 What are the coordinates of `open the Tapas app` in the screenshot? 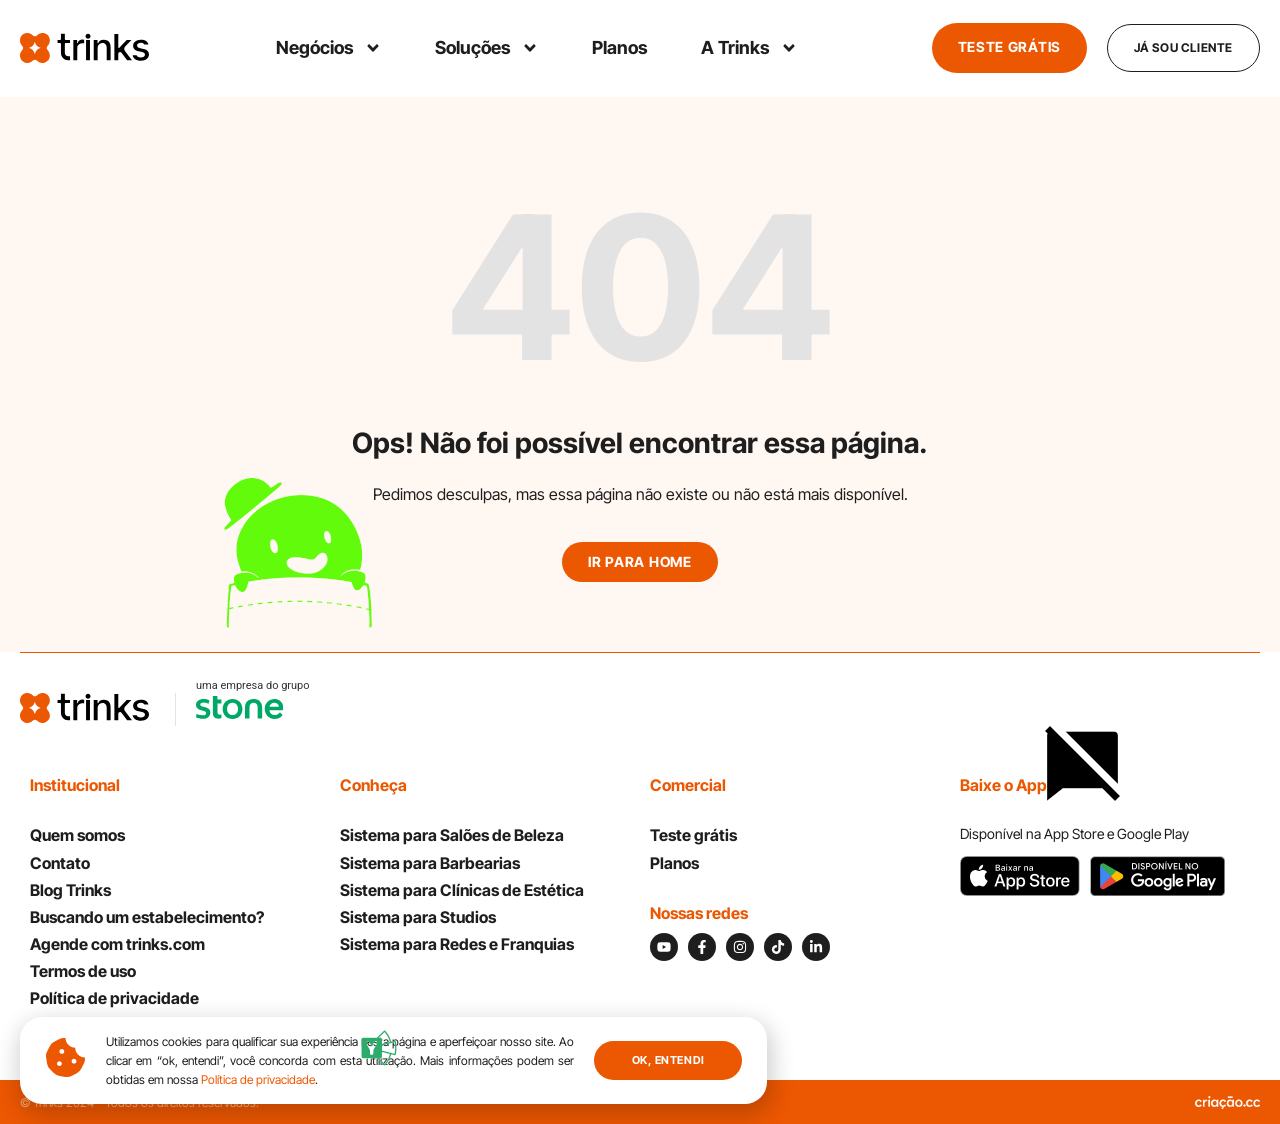 It's located at (298, 553).